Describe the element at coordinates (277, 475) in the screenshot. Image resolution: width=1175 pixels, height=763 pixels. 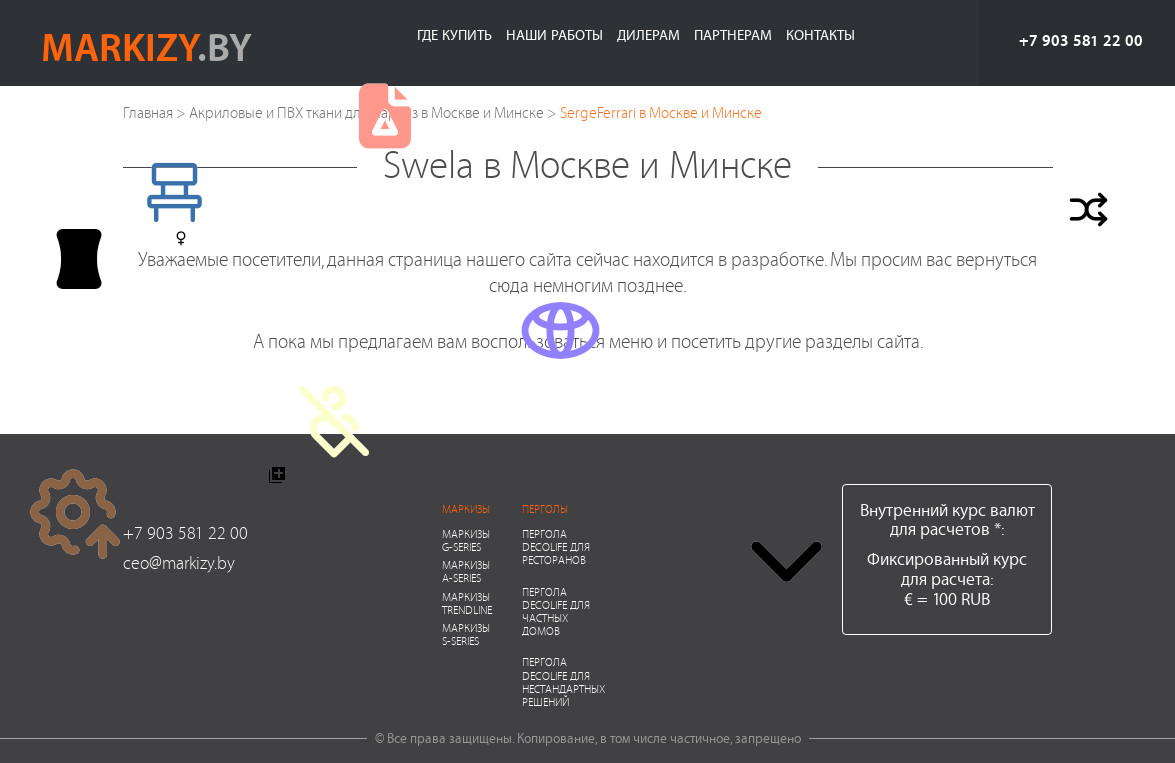
I see `add item to your library` at that location.